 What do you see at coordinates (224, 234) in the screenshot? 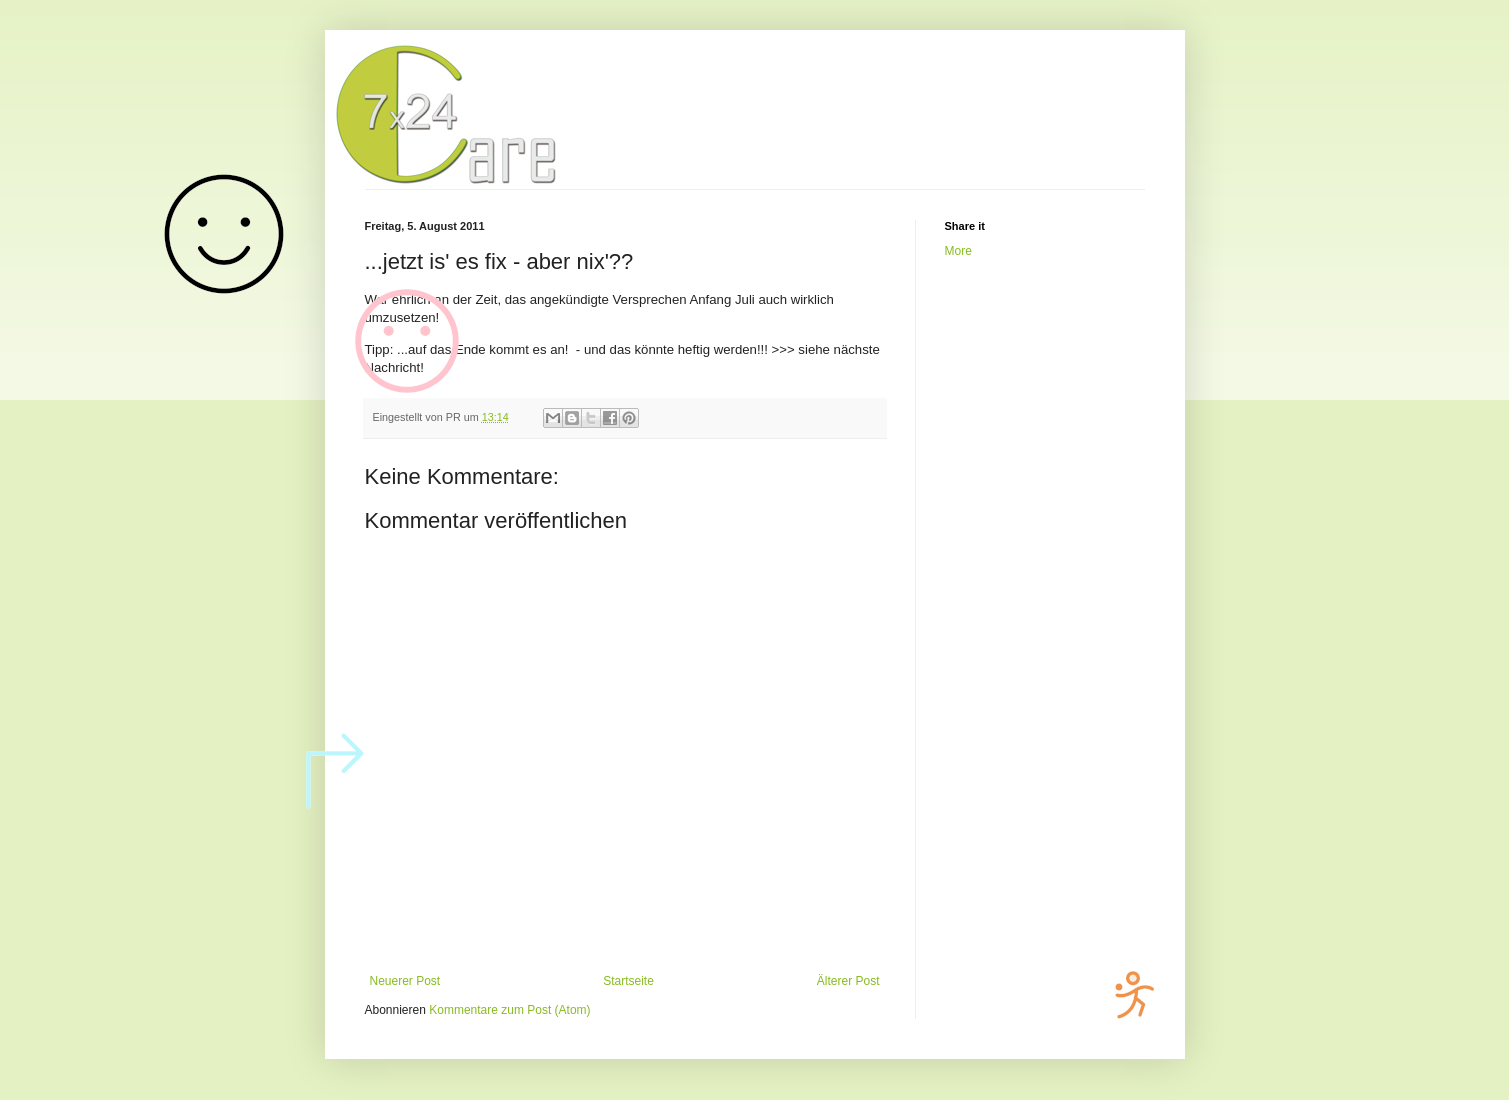
I see `add an emoji or reaction` at bounding box center [224, 234].